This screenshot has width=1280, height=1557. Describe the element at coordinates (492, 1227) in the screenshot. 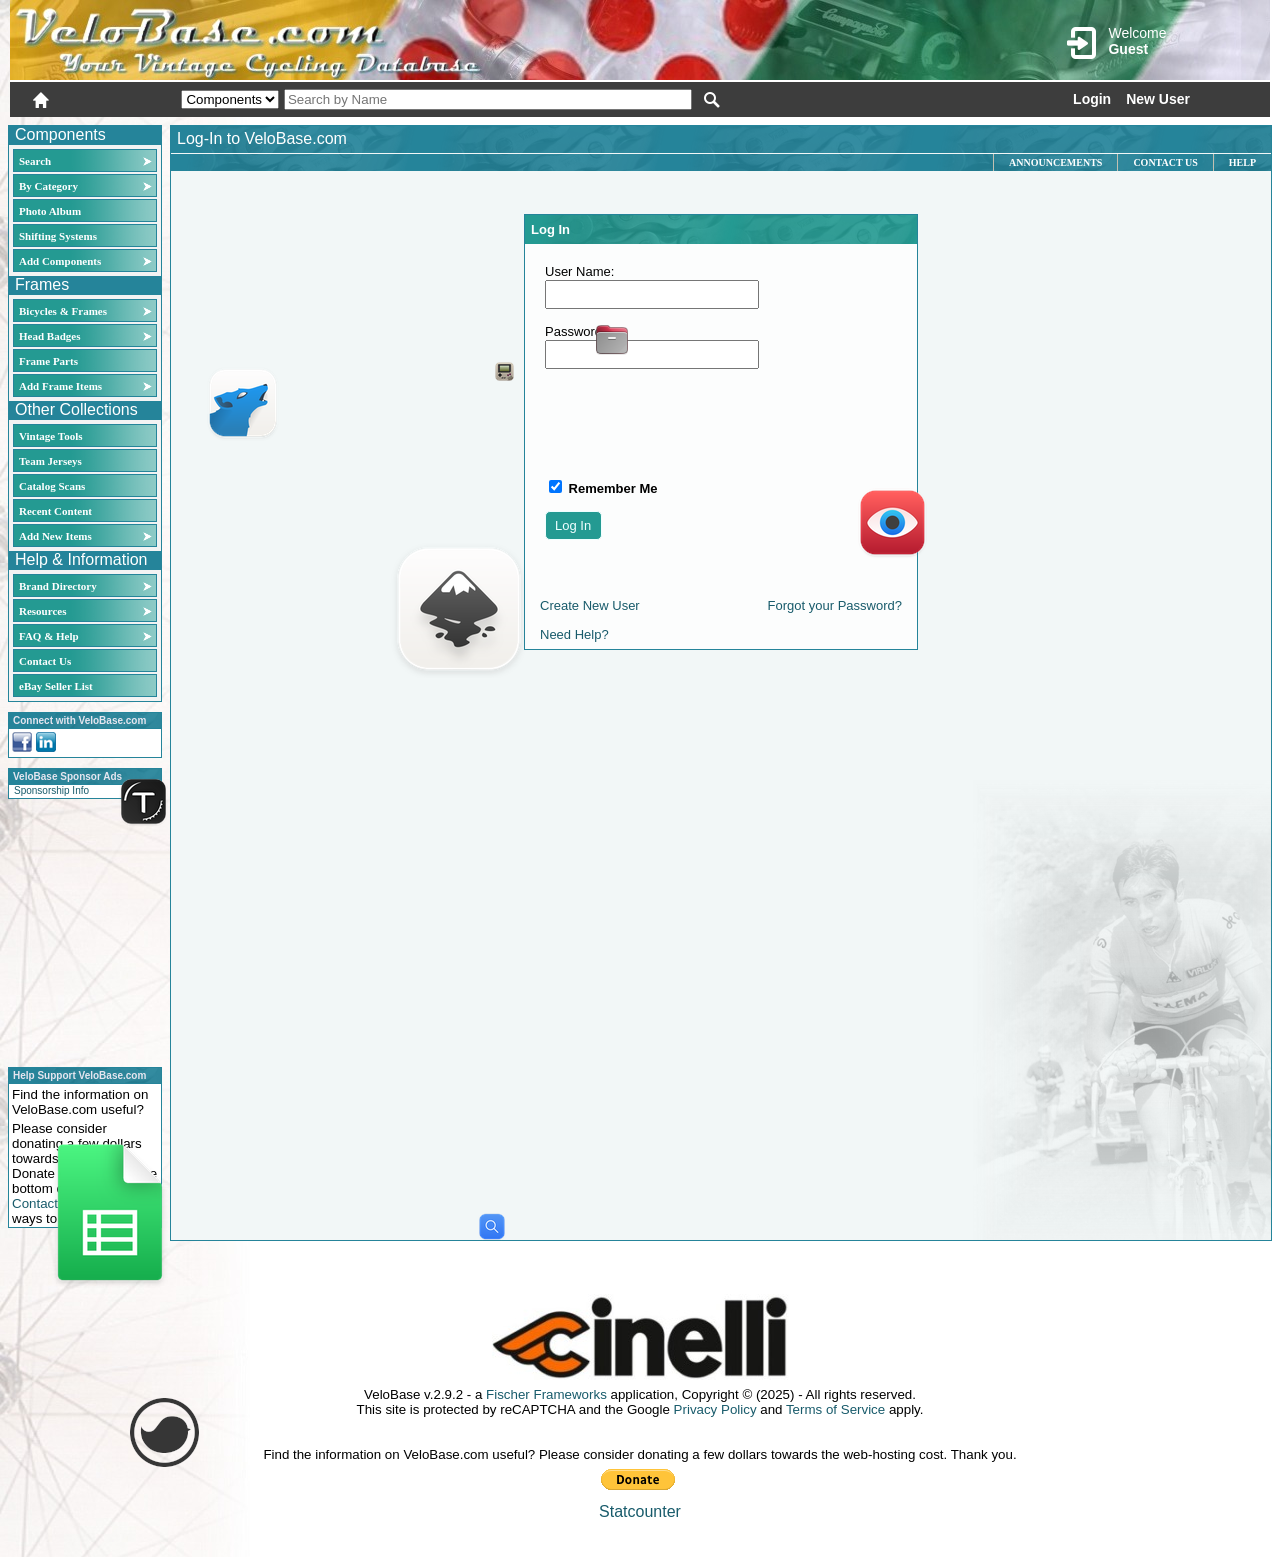

I see `open search preferences or settings` at that location.